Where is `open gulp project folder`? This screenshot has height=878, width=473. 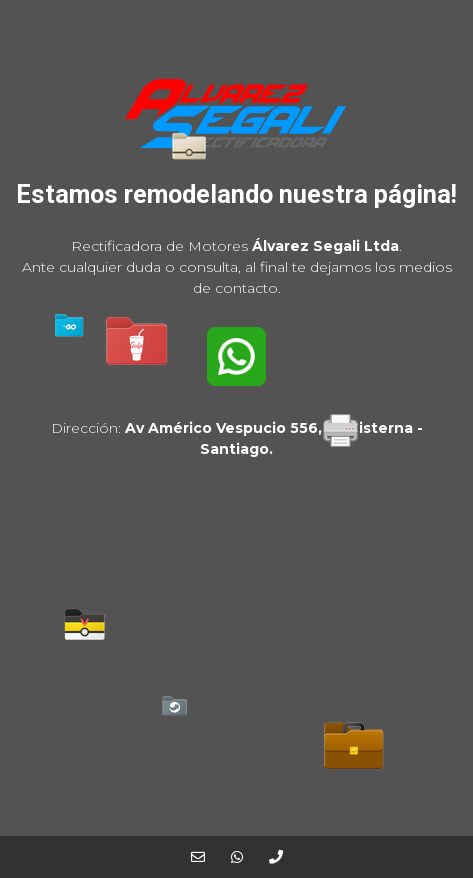
open gulp project folder is located at coordinates (136, 342).